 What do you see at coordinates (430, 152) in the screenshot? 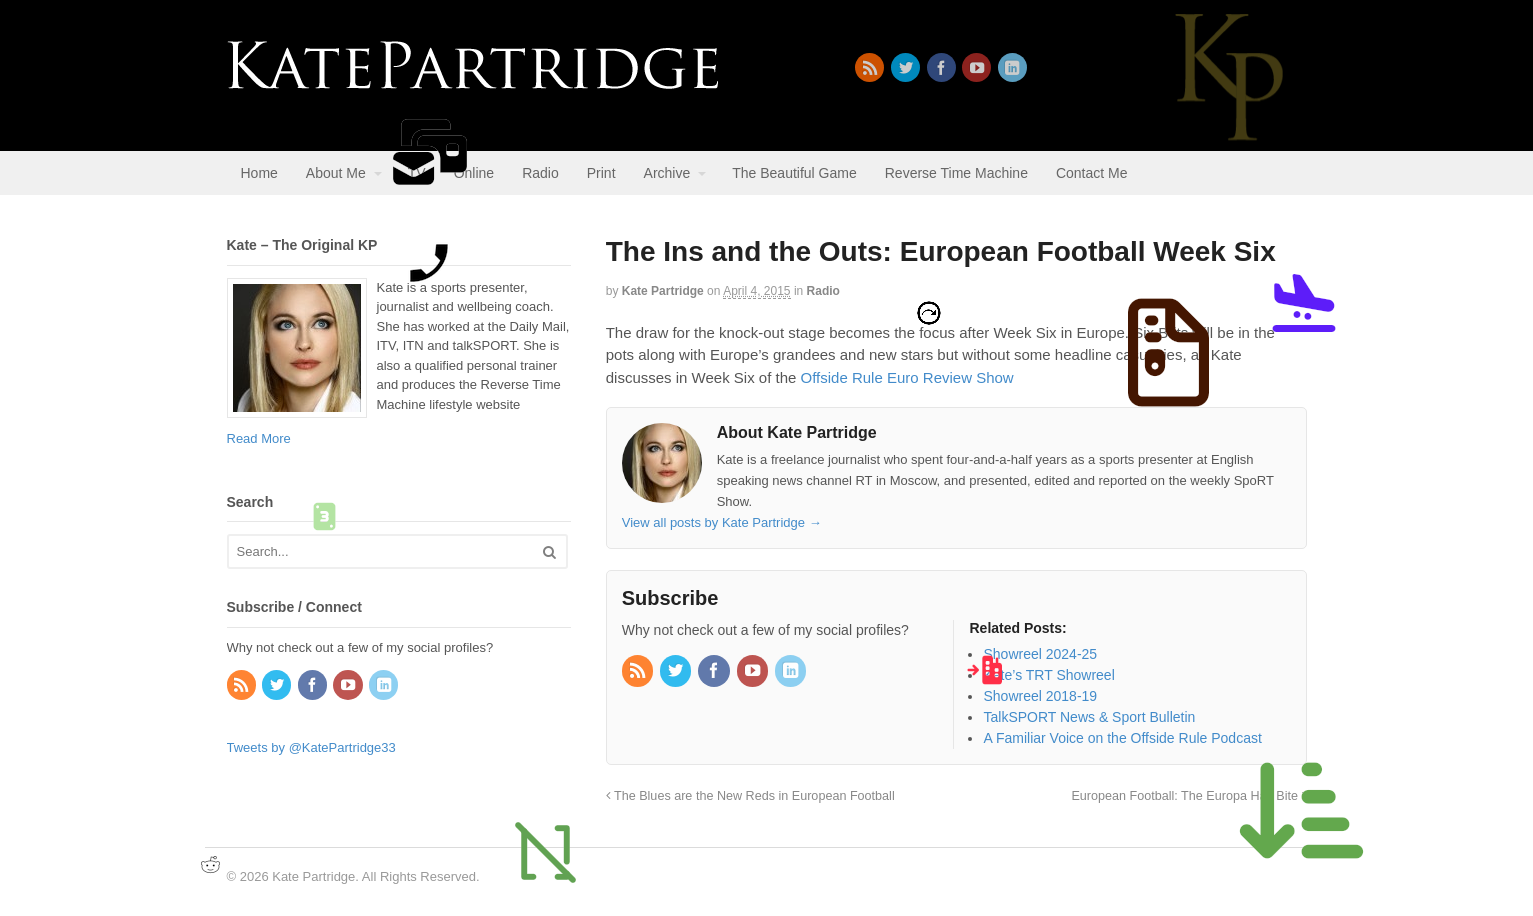
I see `access bulk mail or mass messaging` at bounding box center [430, 152].